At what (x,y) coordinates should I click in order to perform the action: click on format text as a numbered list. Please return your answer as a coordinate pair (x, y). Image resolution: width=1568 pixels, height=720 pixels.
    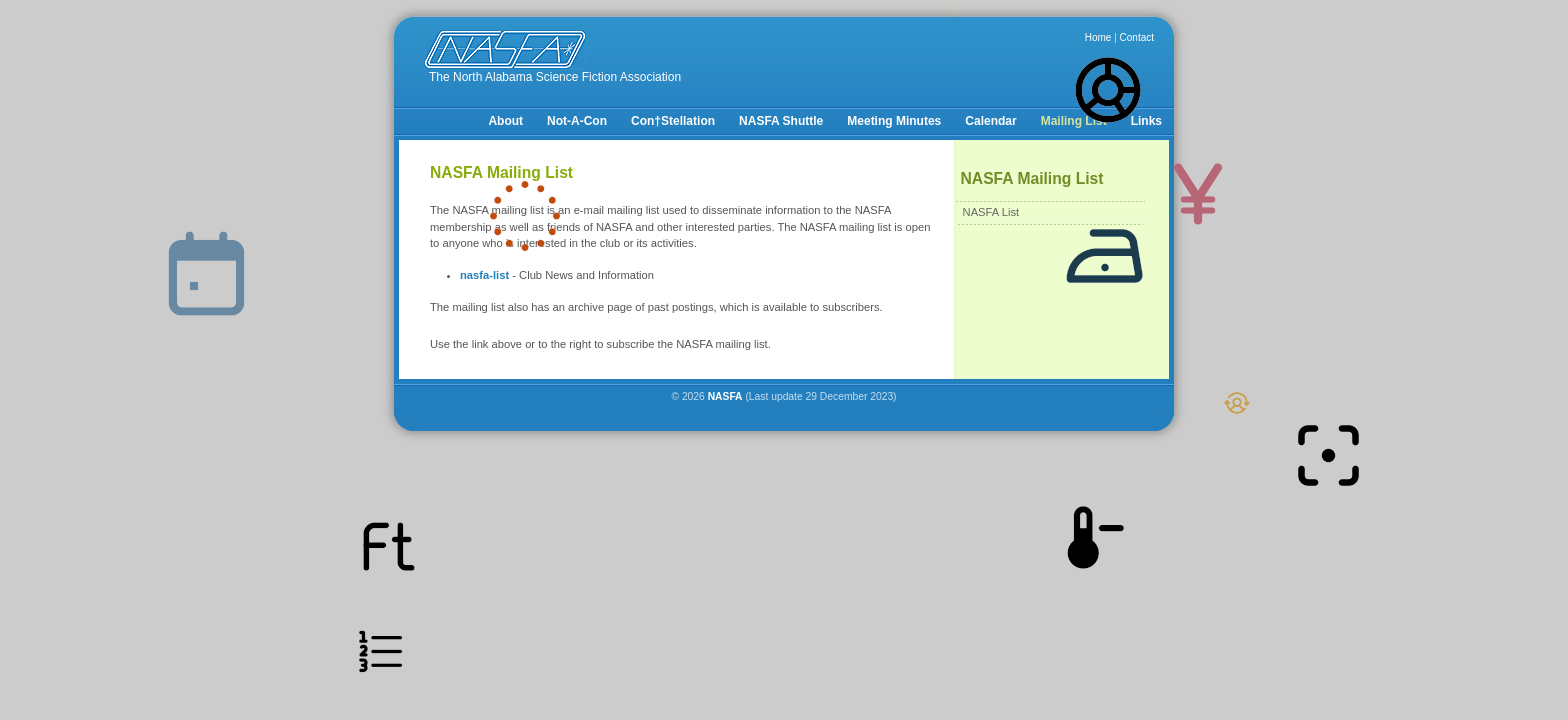
    Looking at the image, I should click on (381, 651).